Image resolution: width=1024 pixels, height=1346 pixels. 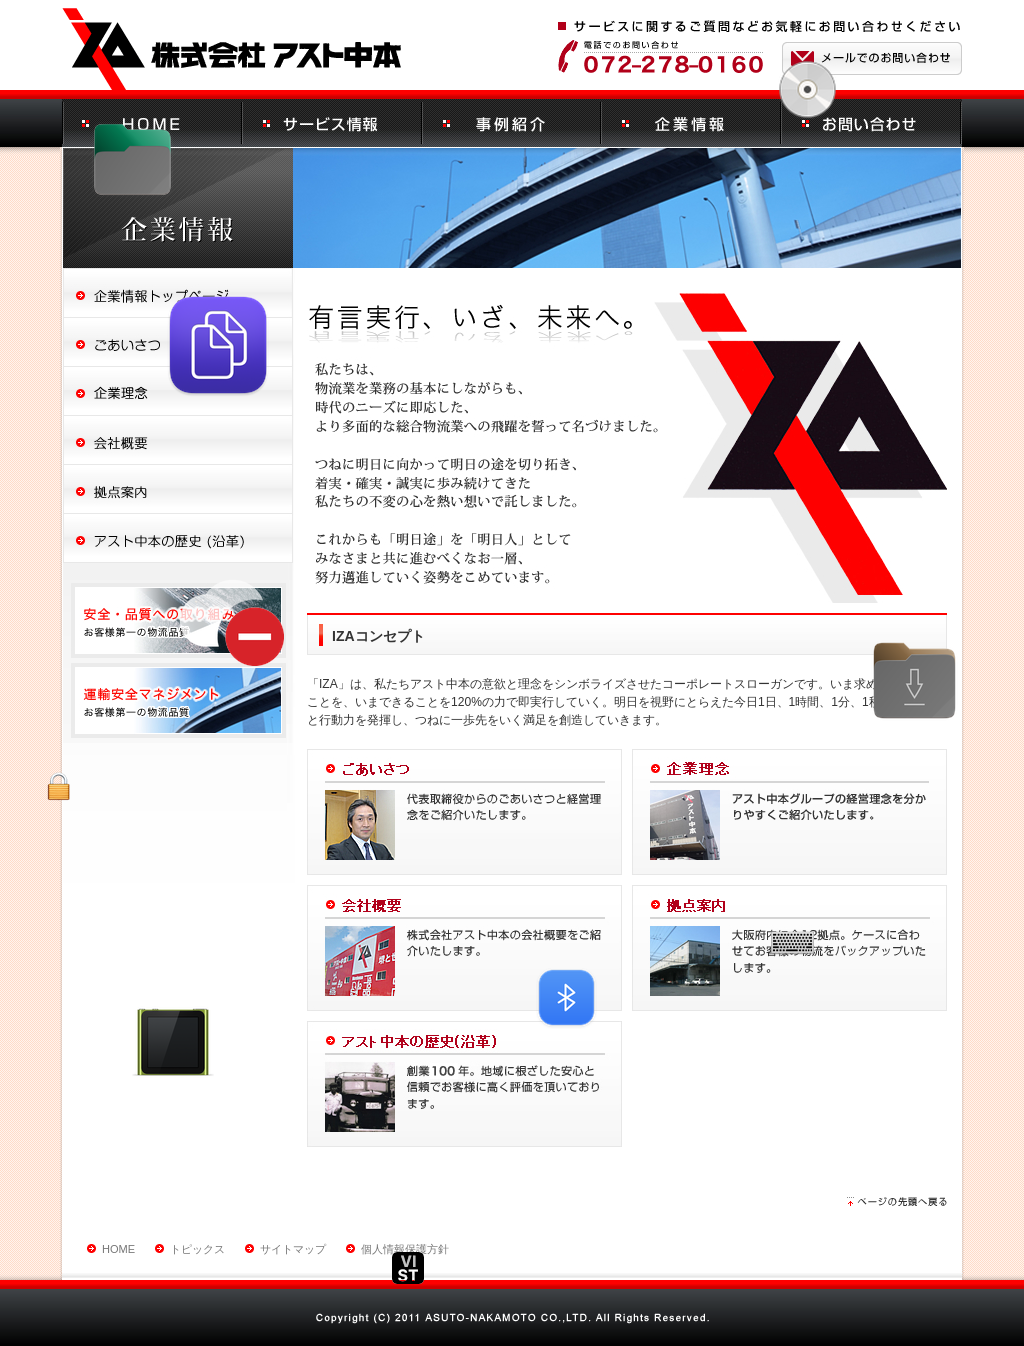 What do you see at coordinates (218, 345) in the screenshot?
I see `duplicate or copy a document` at bounding box center [218, 345].